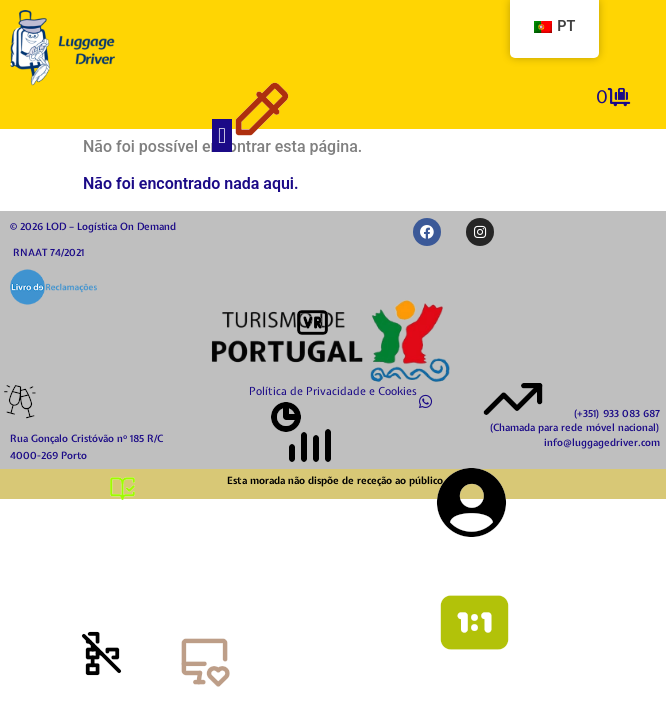 The image size is (666, 720). What do you see at coordinates (204, 661) in the screenshot?
I see `add this device to favorites` at bounding box center [204, 661].